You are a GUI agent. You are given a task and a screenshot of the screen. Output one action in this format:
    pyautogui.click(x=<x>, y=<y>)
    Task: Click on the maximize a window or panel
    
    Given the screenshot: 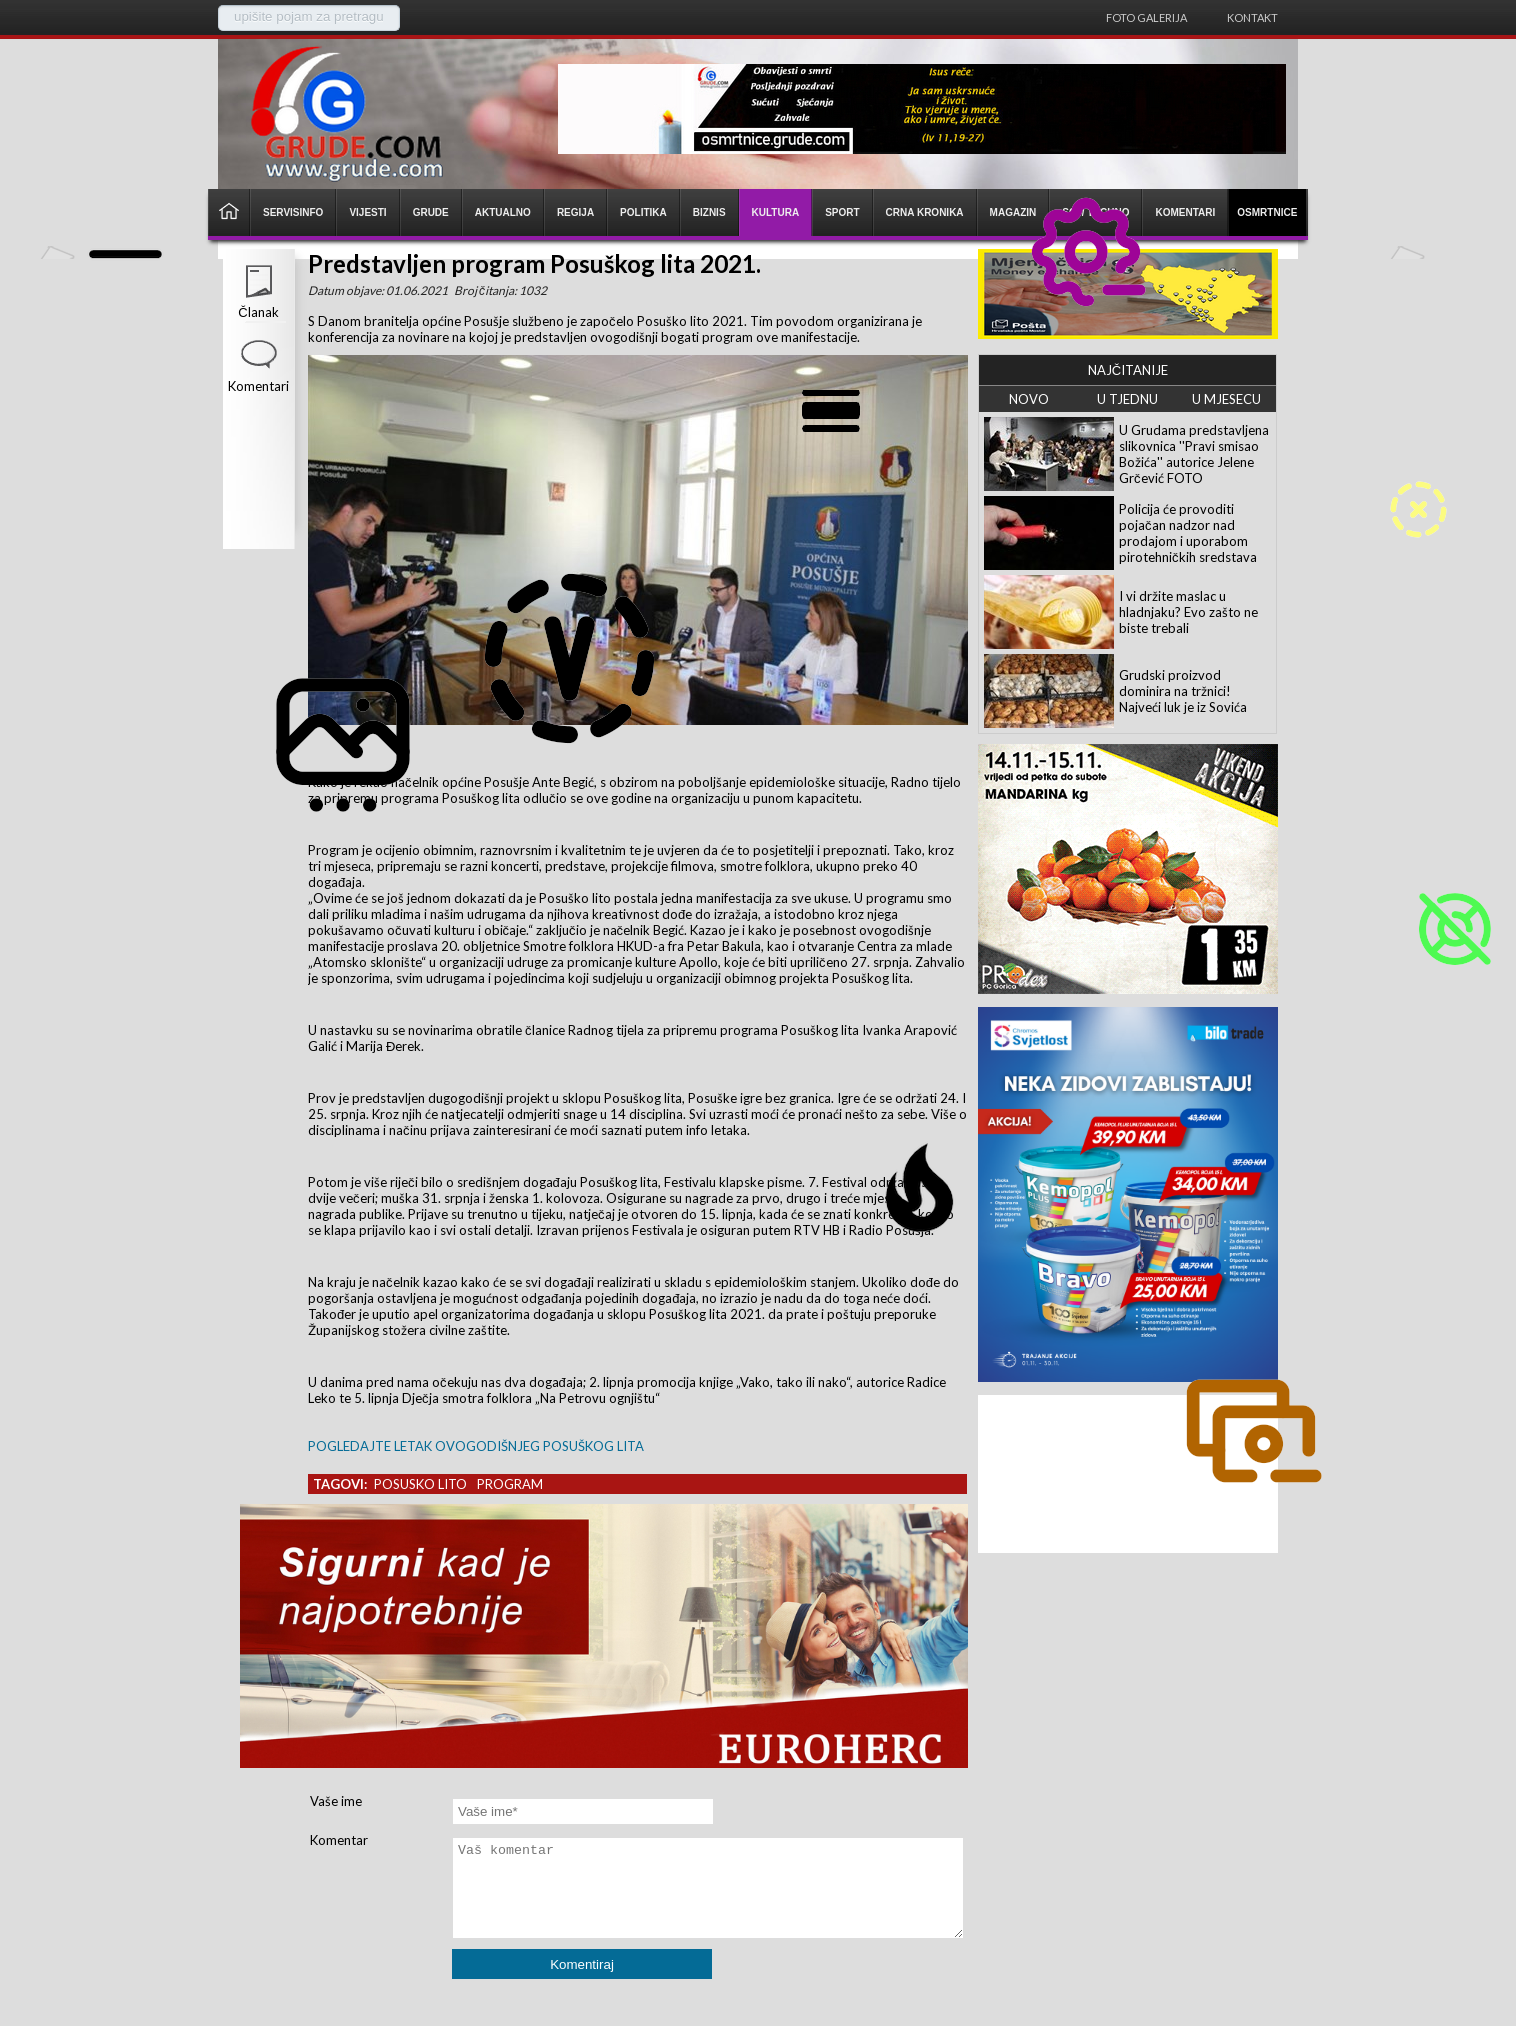 What is the action you would take?
    pyautogui.click(x=125, y=286)
    